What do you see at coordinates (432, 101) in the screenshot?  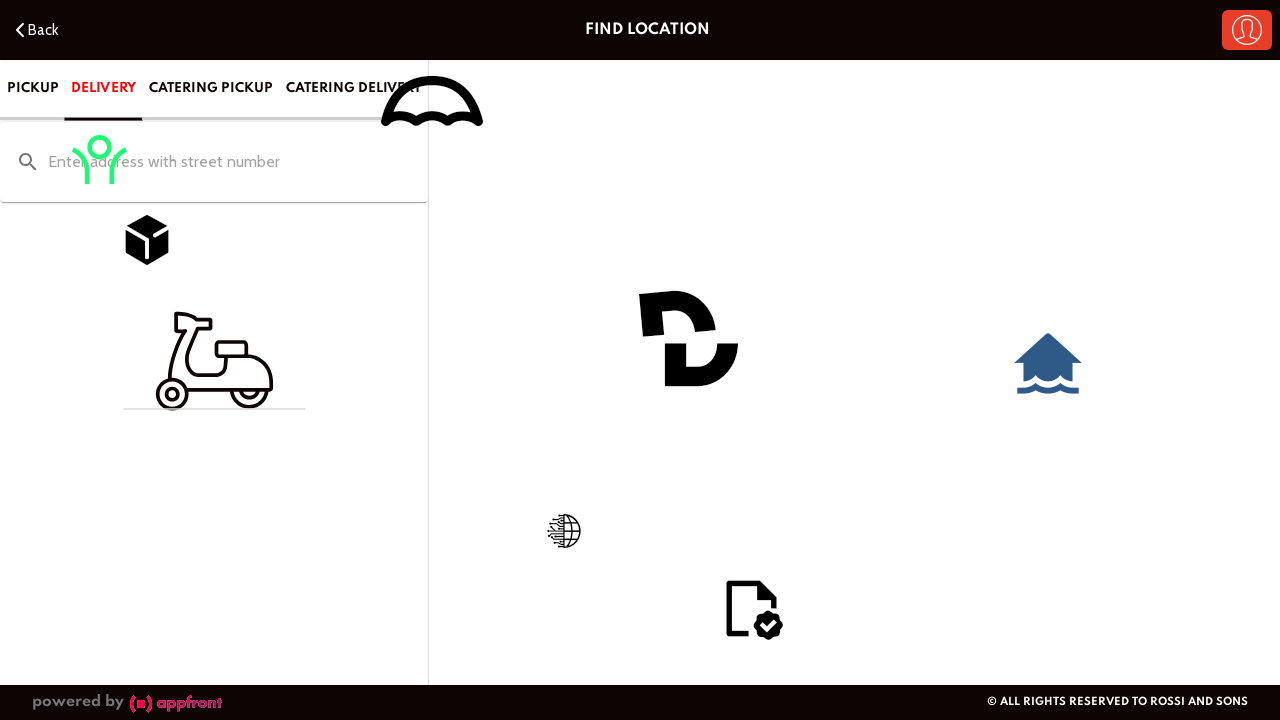 I see `open umbrel home server dashboard` at bounding box center [432, 101].